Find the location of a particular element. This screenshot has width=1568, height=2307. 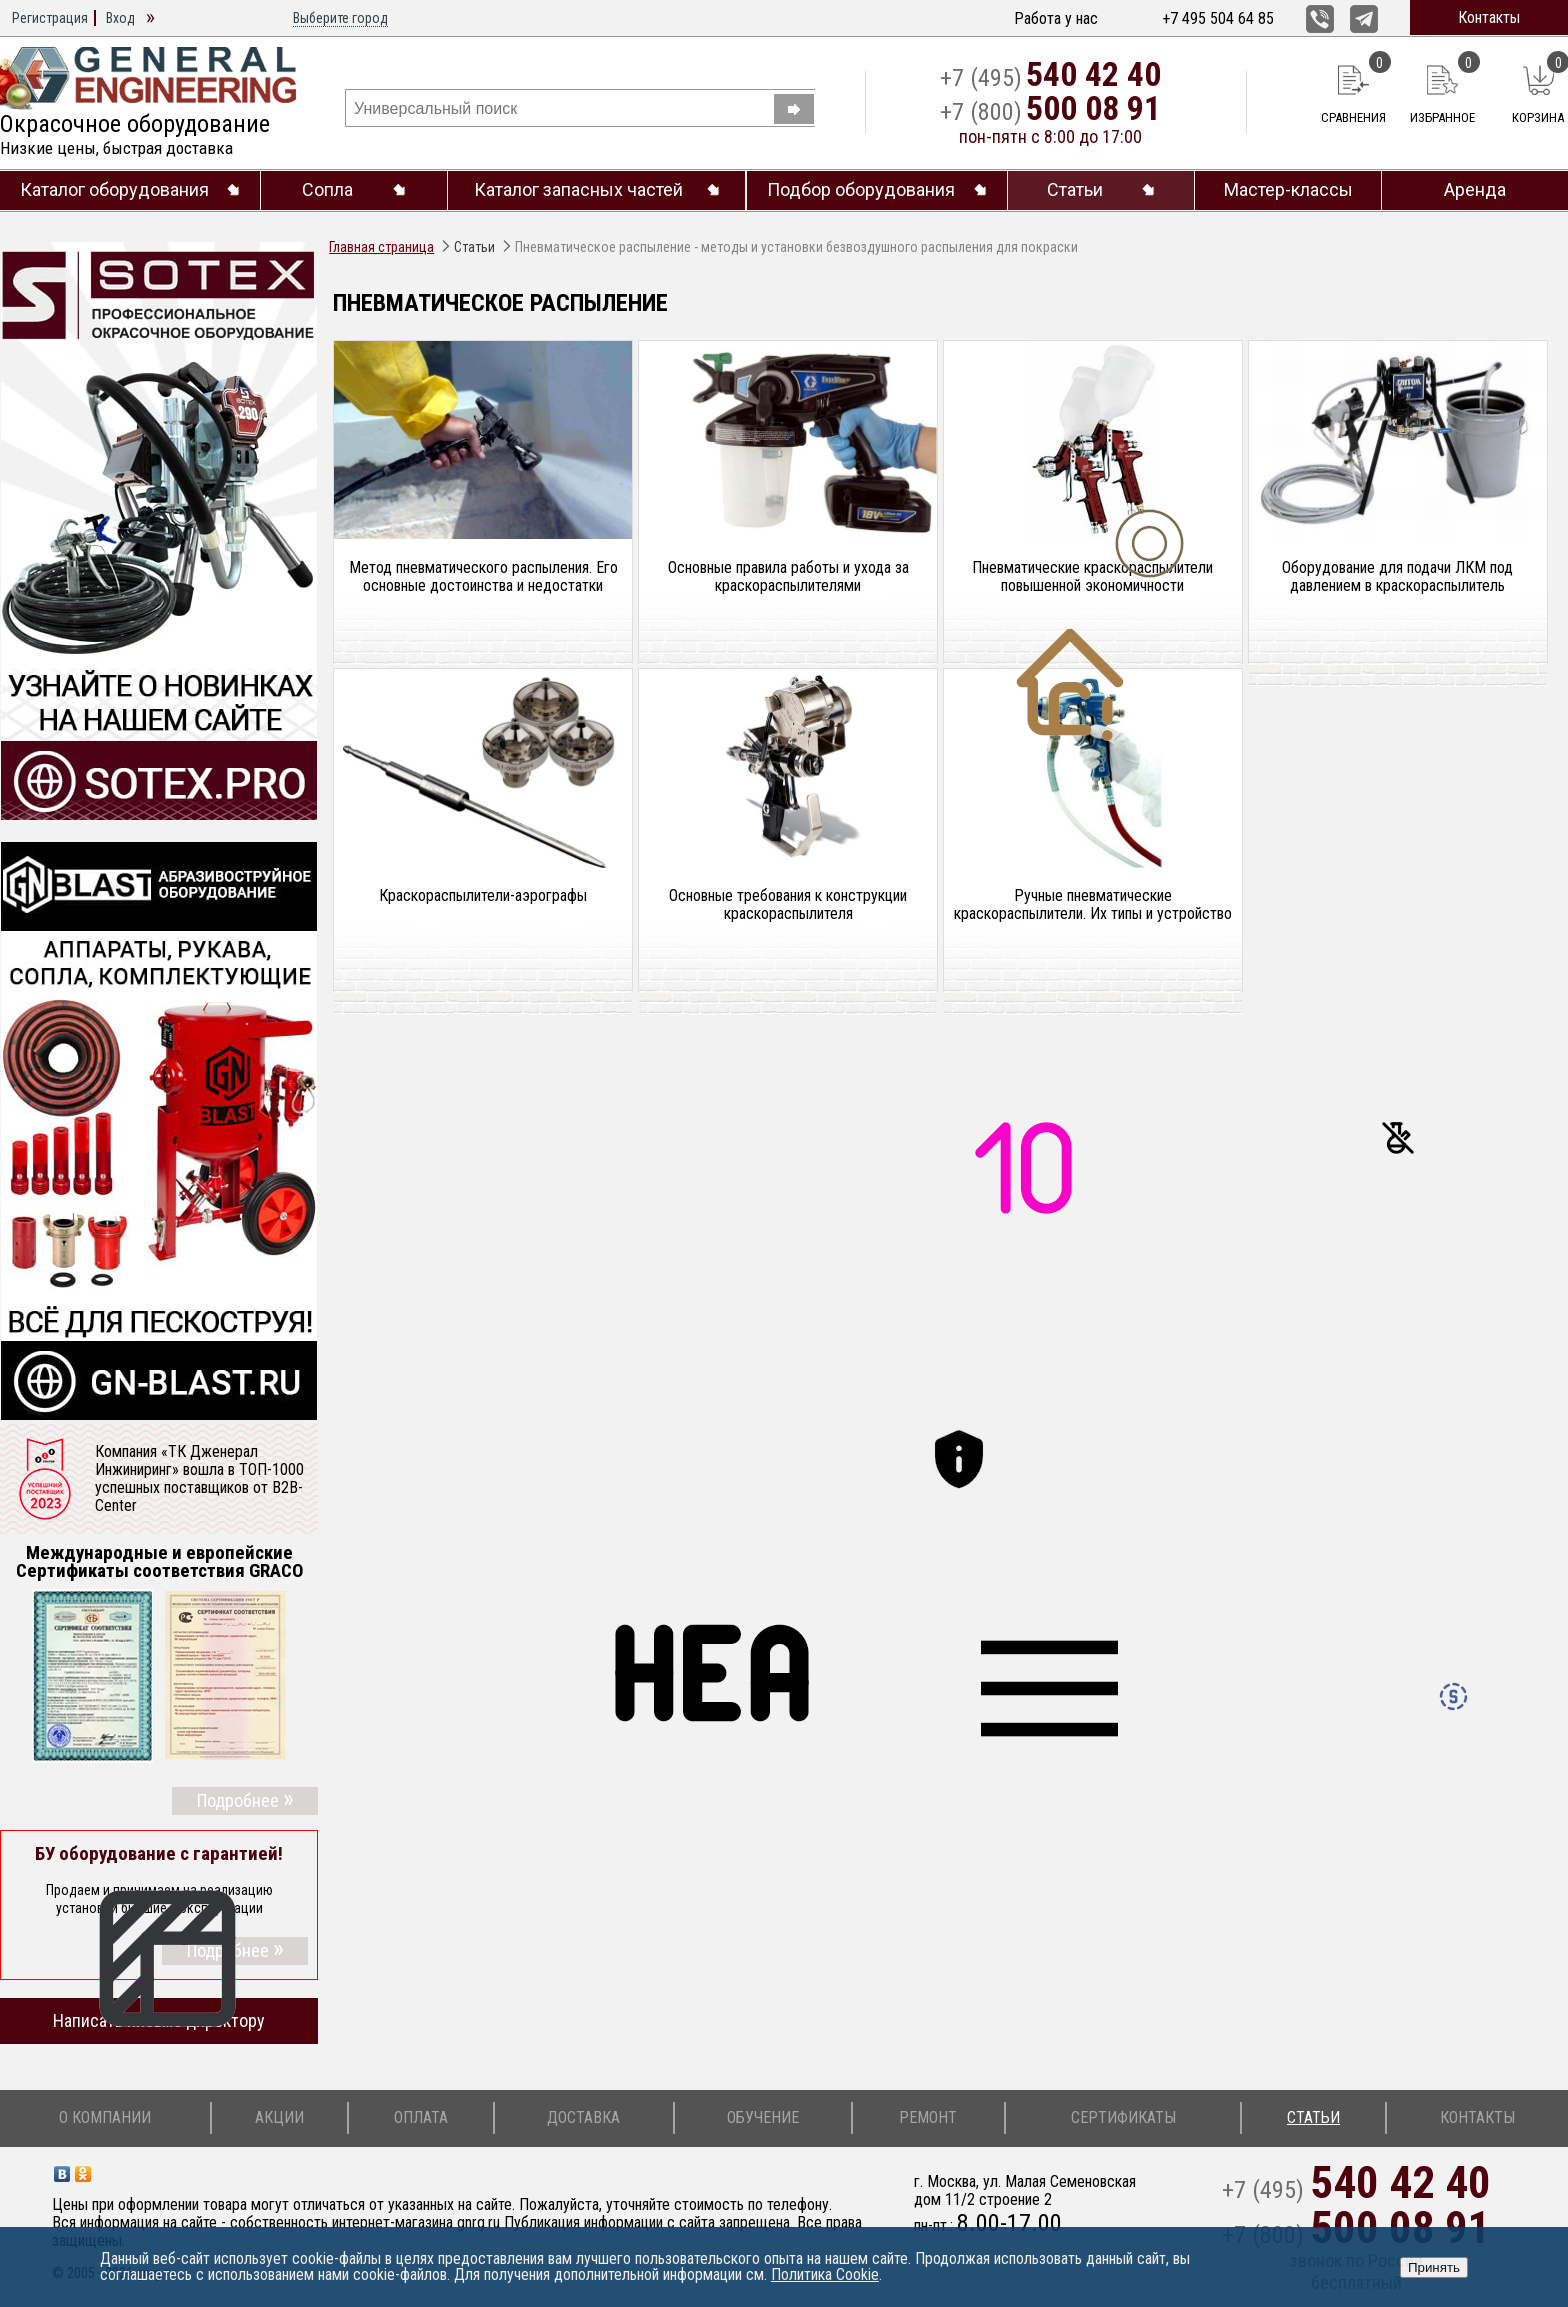

open navigation menu is located at coordinates (1049, 1688).